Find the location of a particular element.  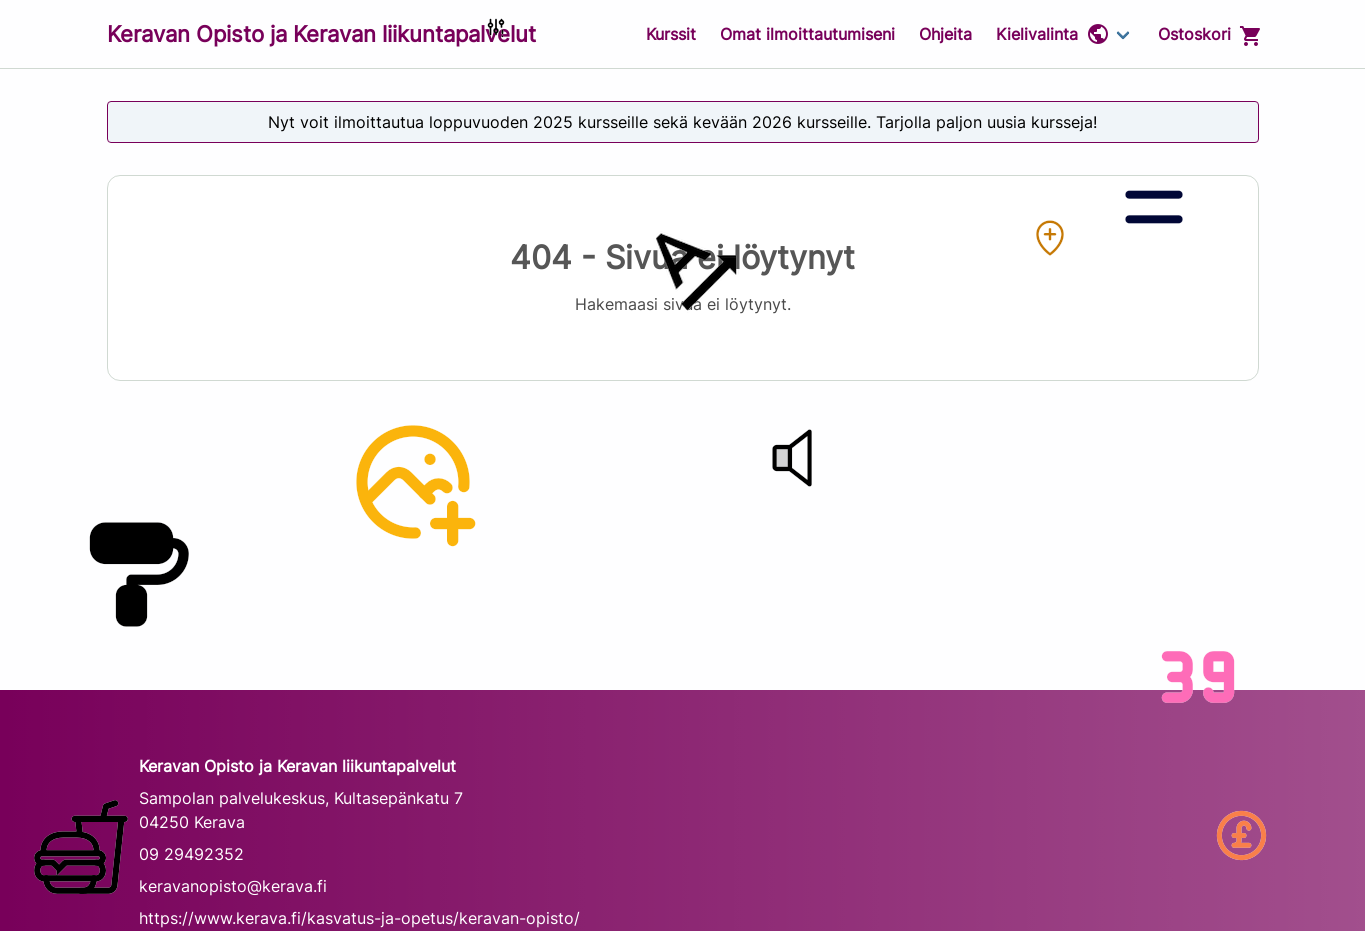

displays the number 39 as a count or quantity indicator is located at coordinates (1198, 677).